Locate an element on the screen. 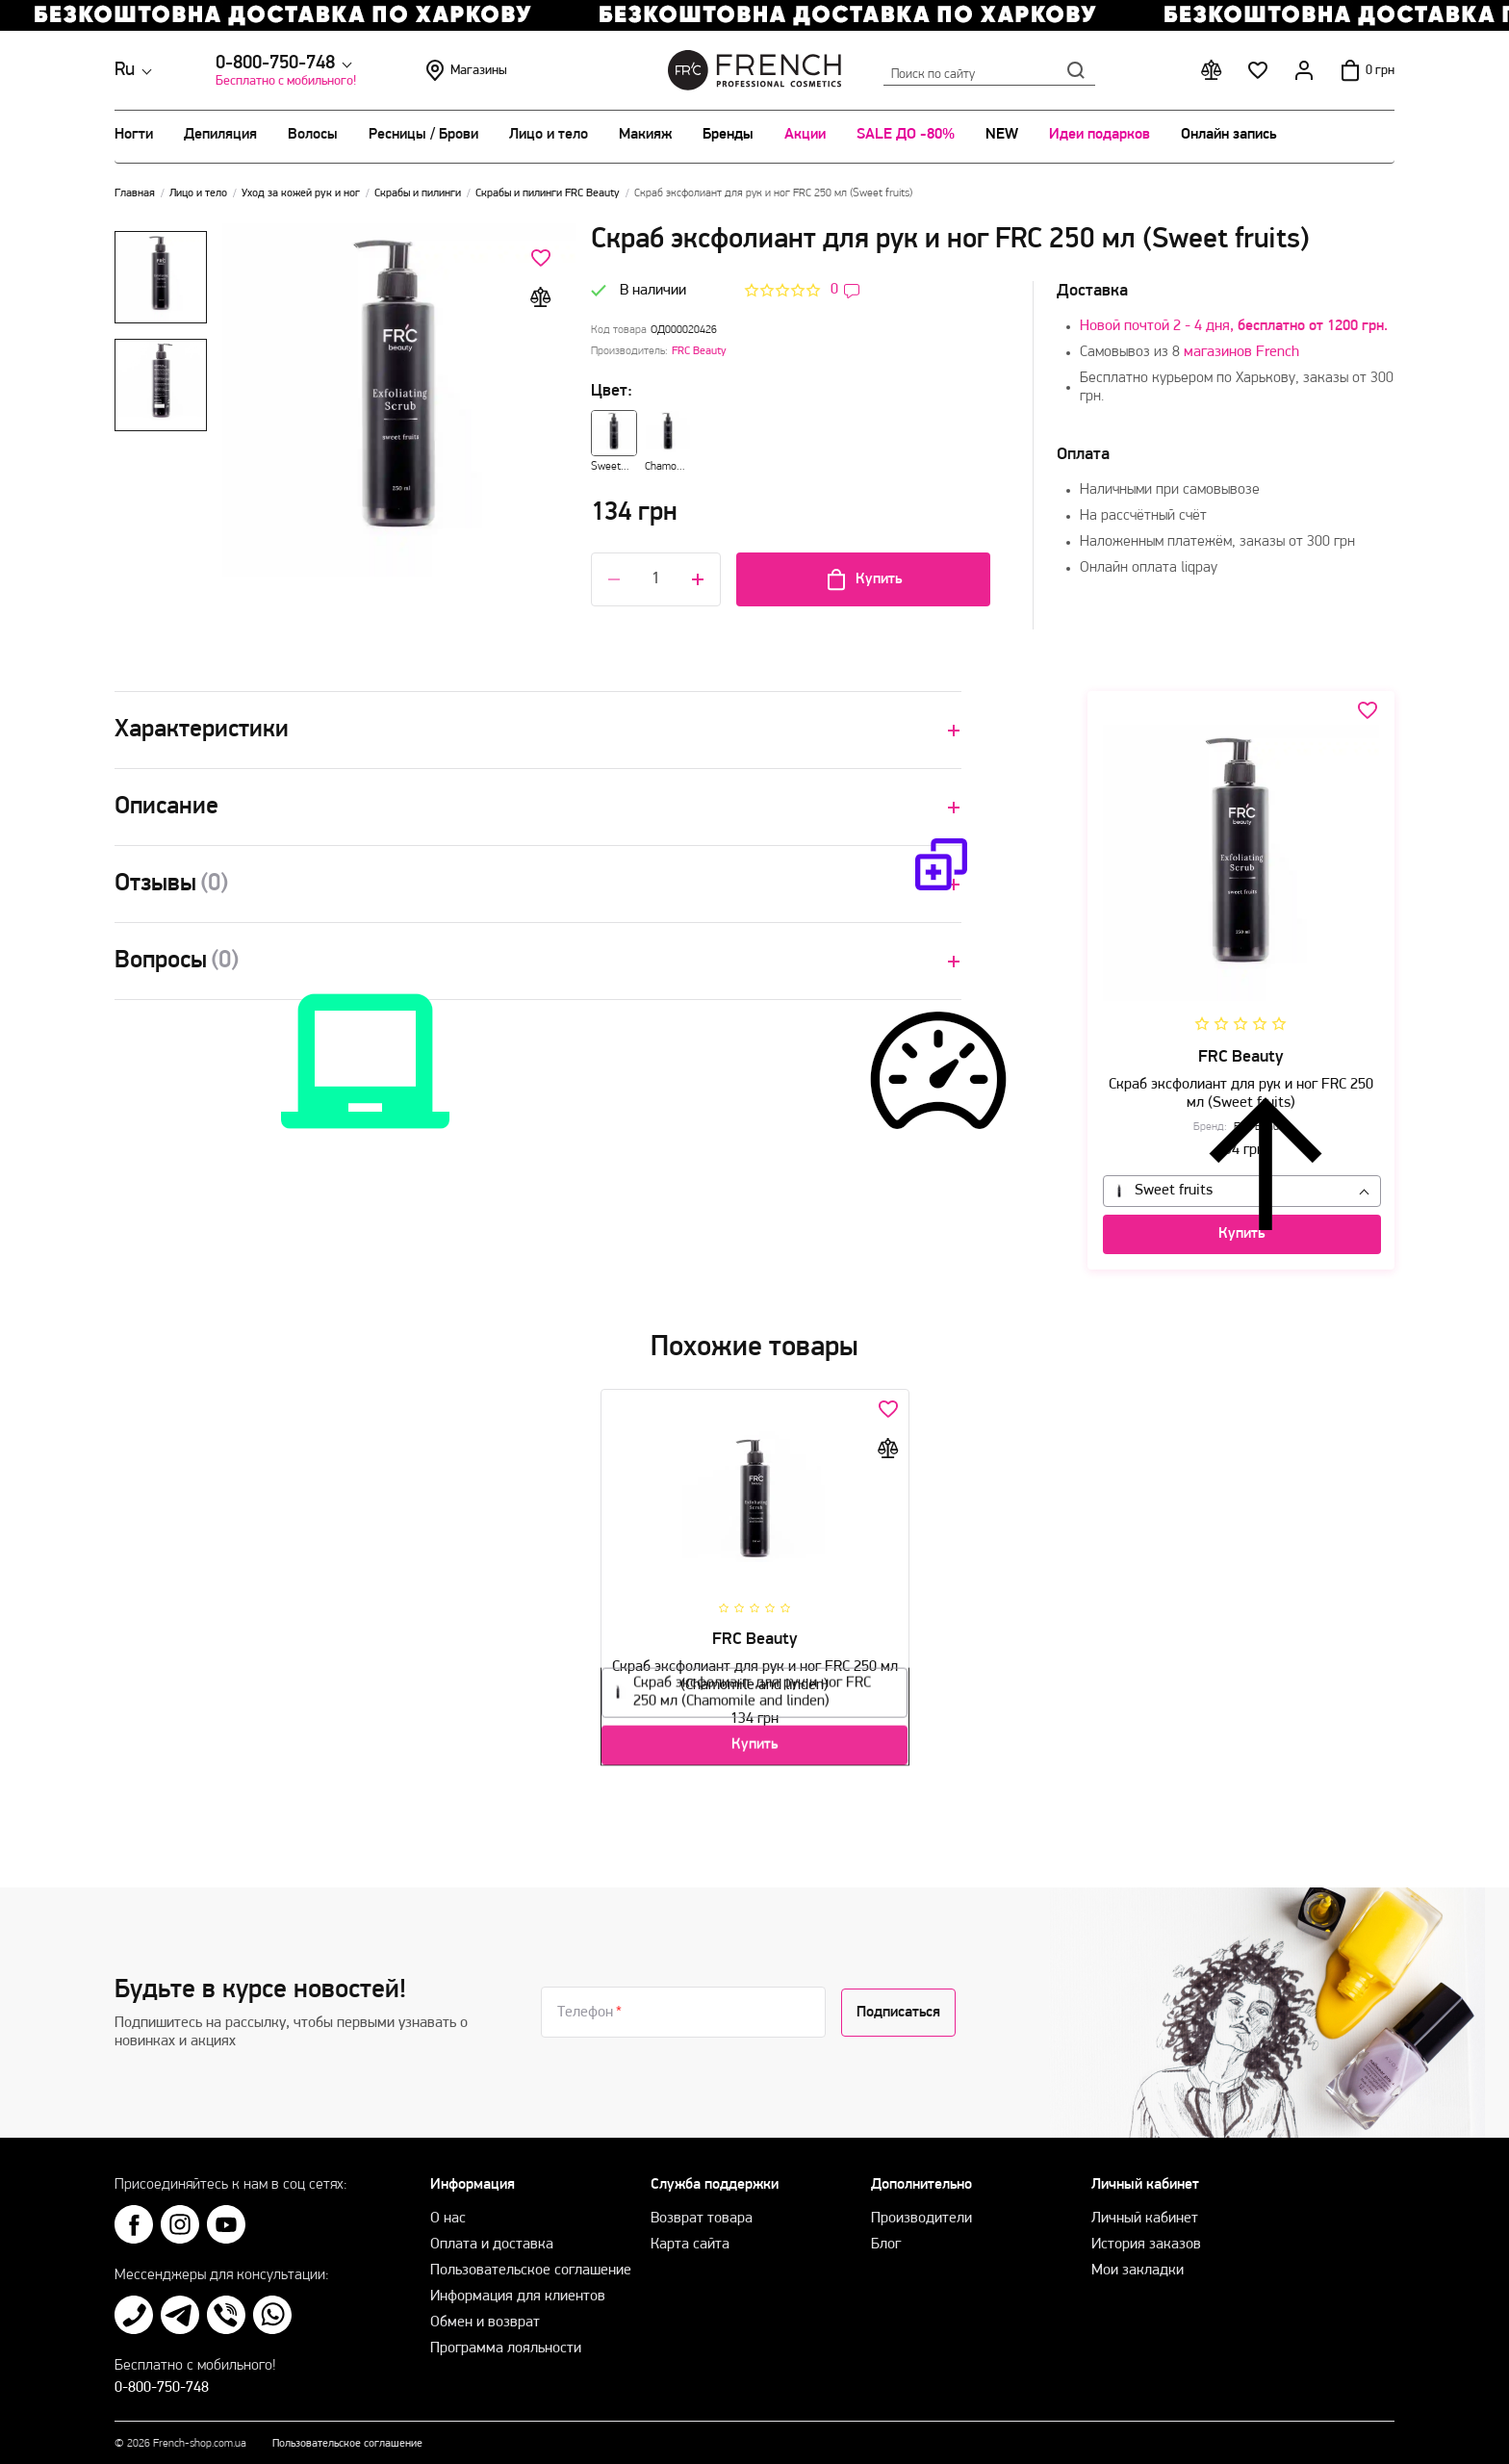  duplicate or copy an item is located at coordinates (941, 864).